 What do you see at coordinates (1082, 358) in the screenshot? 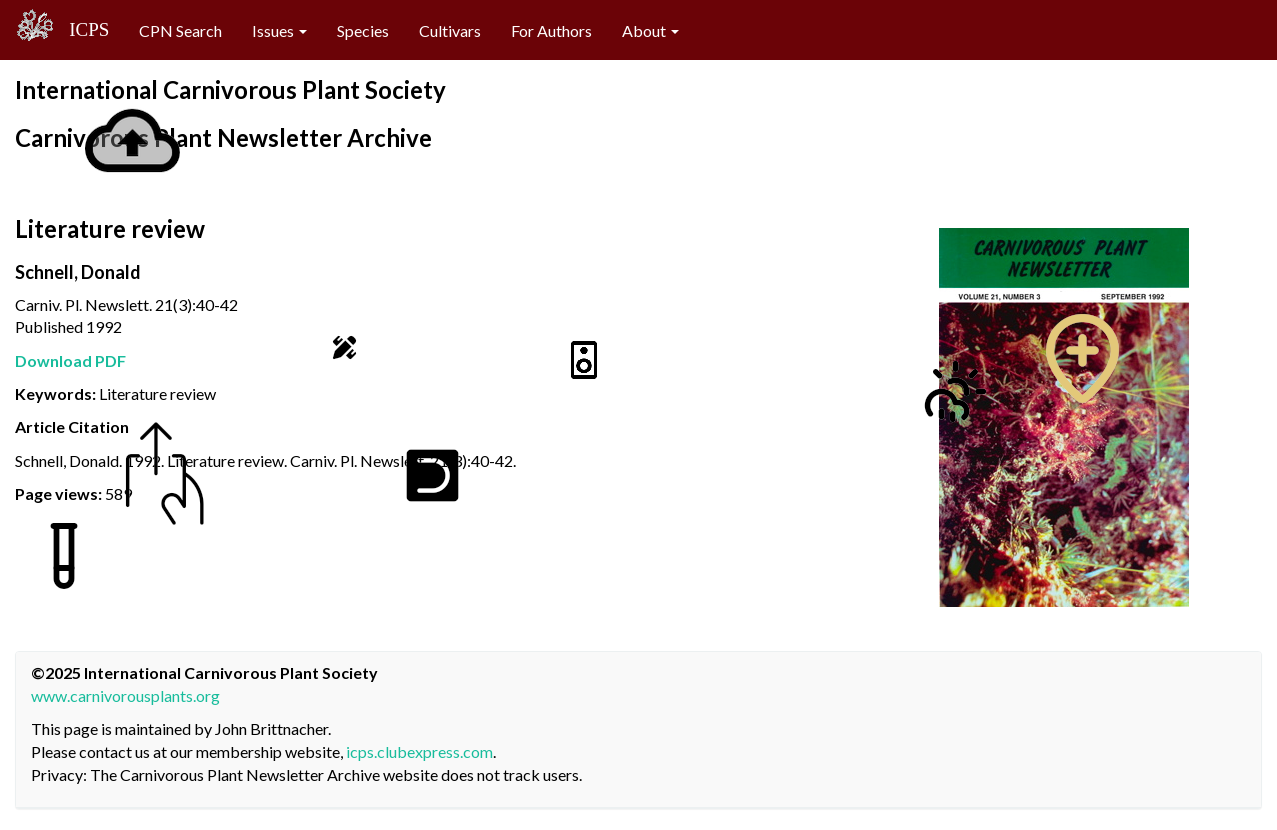
I see `add a new location pin` at bounding box center [1082, 358].